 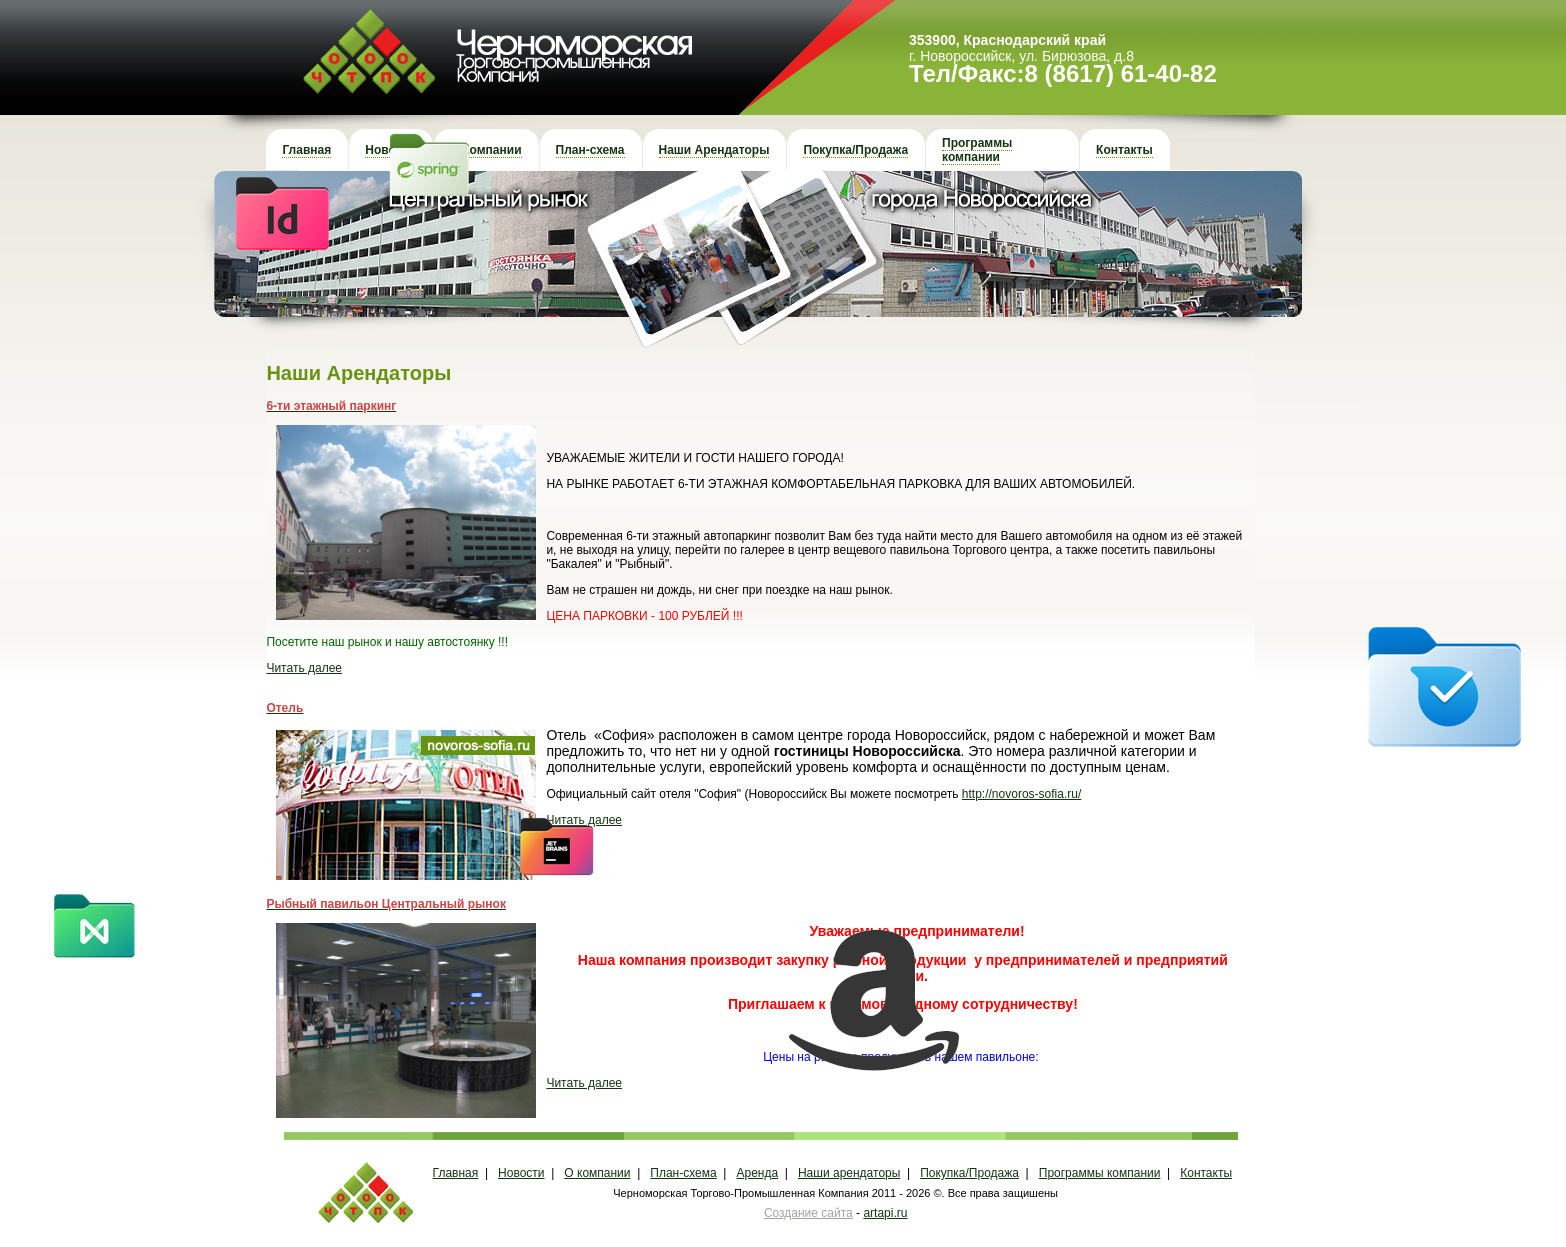 What do you see at coordinates (94, 928) in the screenshot?
I see `open wondershare edrawmind project folder` at bounding box center [94, 928].